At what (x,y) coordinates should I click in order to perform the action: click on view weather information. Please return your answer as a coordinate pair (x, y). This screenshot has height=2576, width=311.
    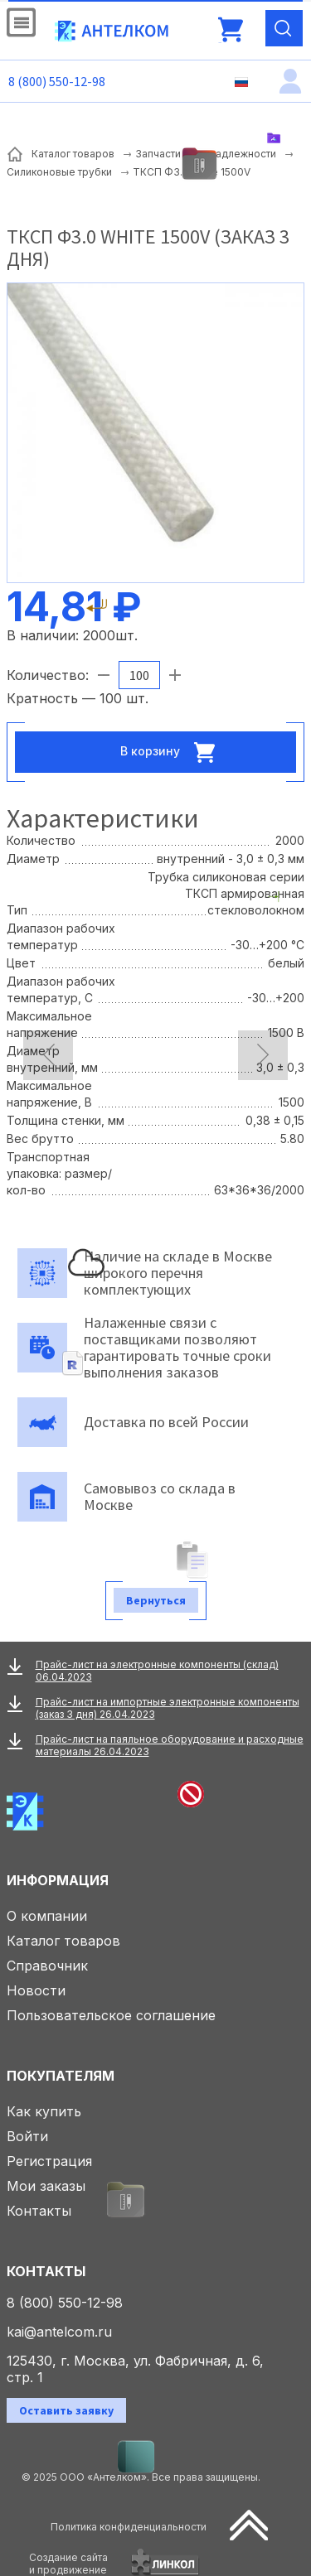
    Looking at the image, I should click on (86, 1262).